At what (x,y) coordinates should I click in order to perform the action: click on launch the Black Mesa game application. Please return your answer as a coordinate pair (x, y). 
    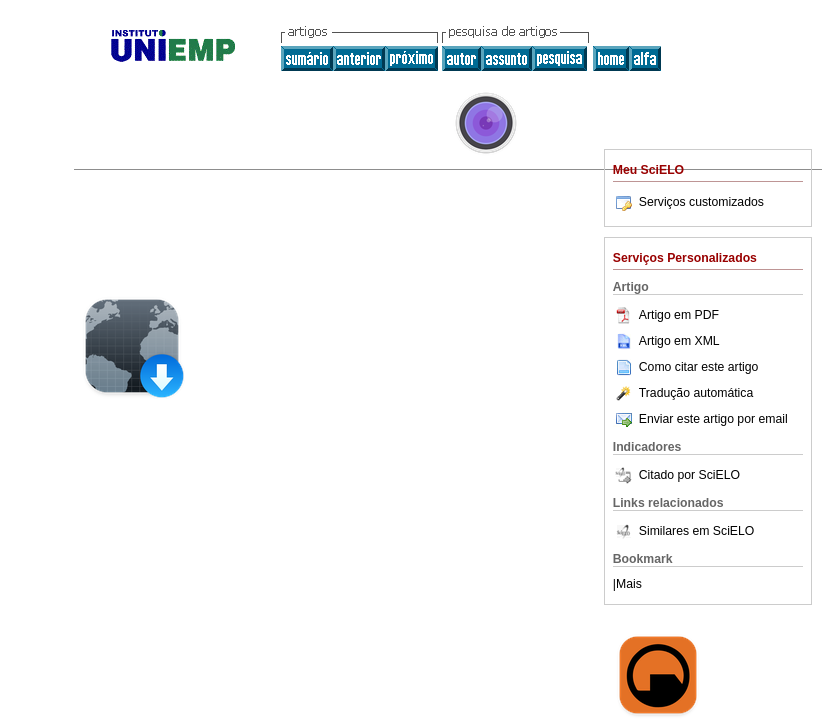
    Looking at the image, I should click on (658, 675).